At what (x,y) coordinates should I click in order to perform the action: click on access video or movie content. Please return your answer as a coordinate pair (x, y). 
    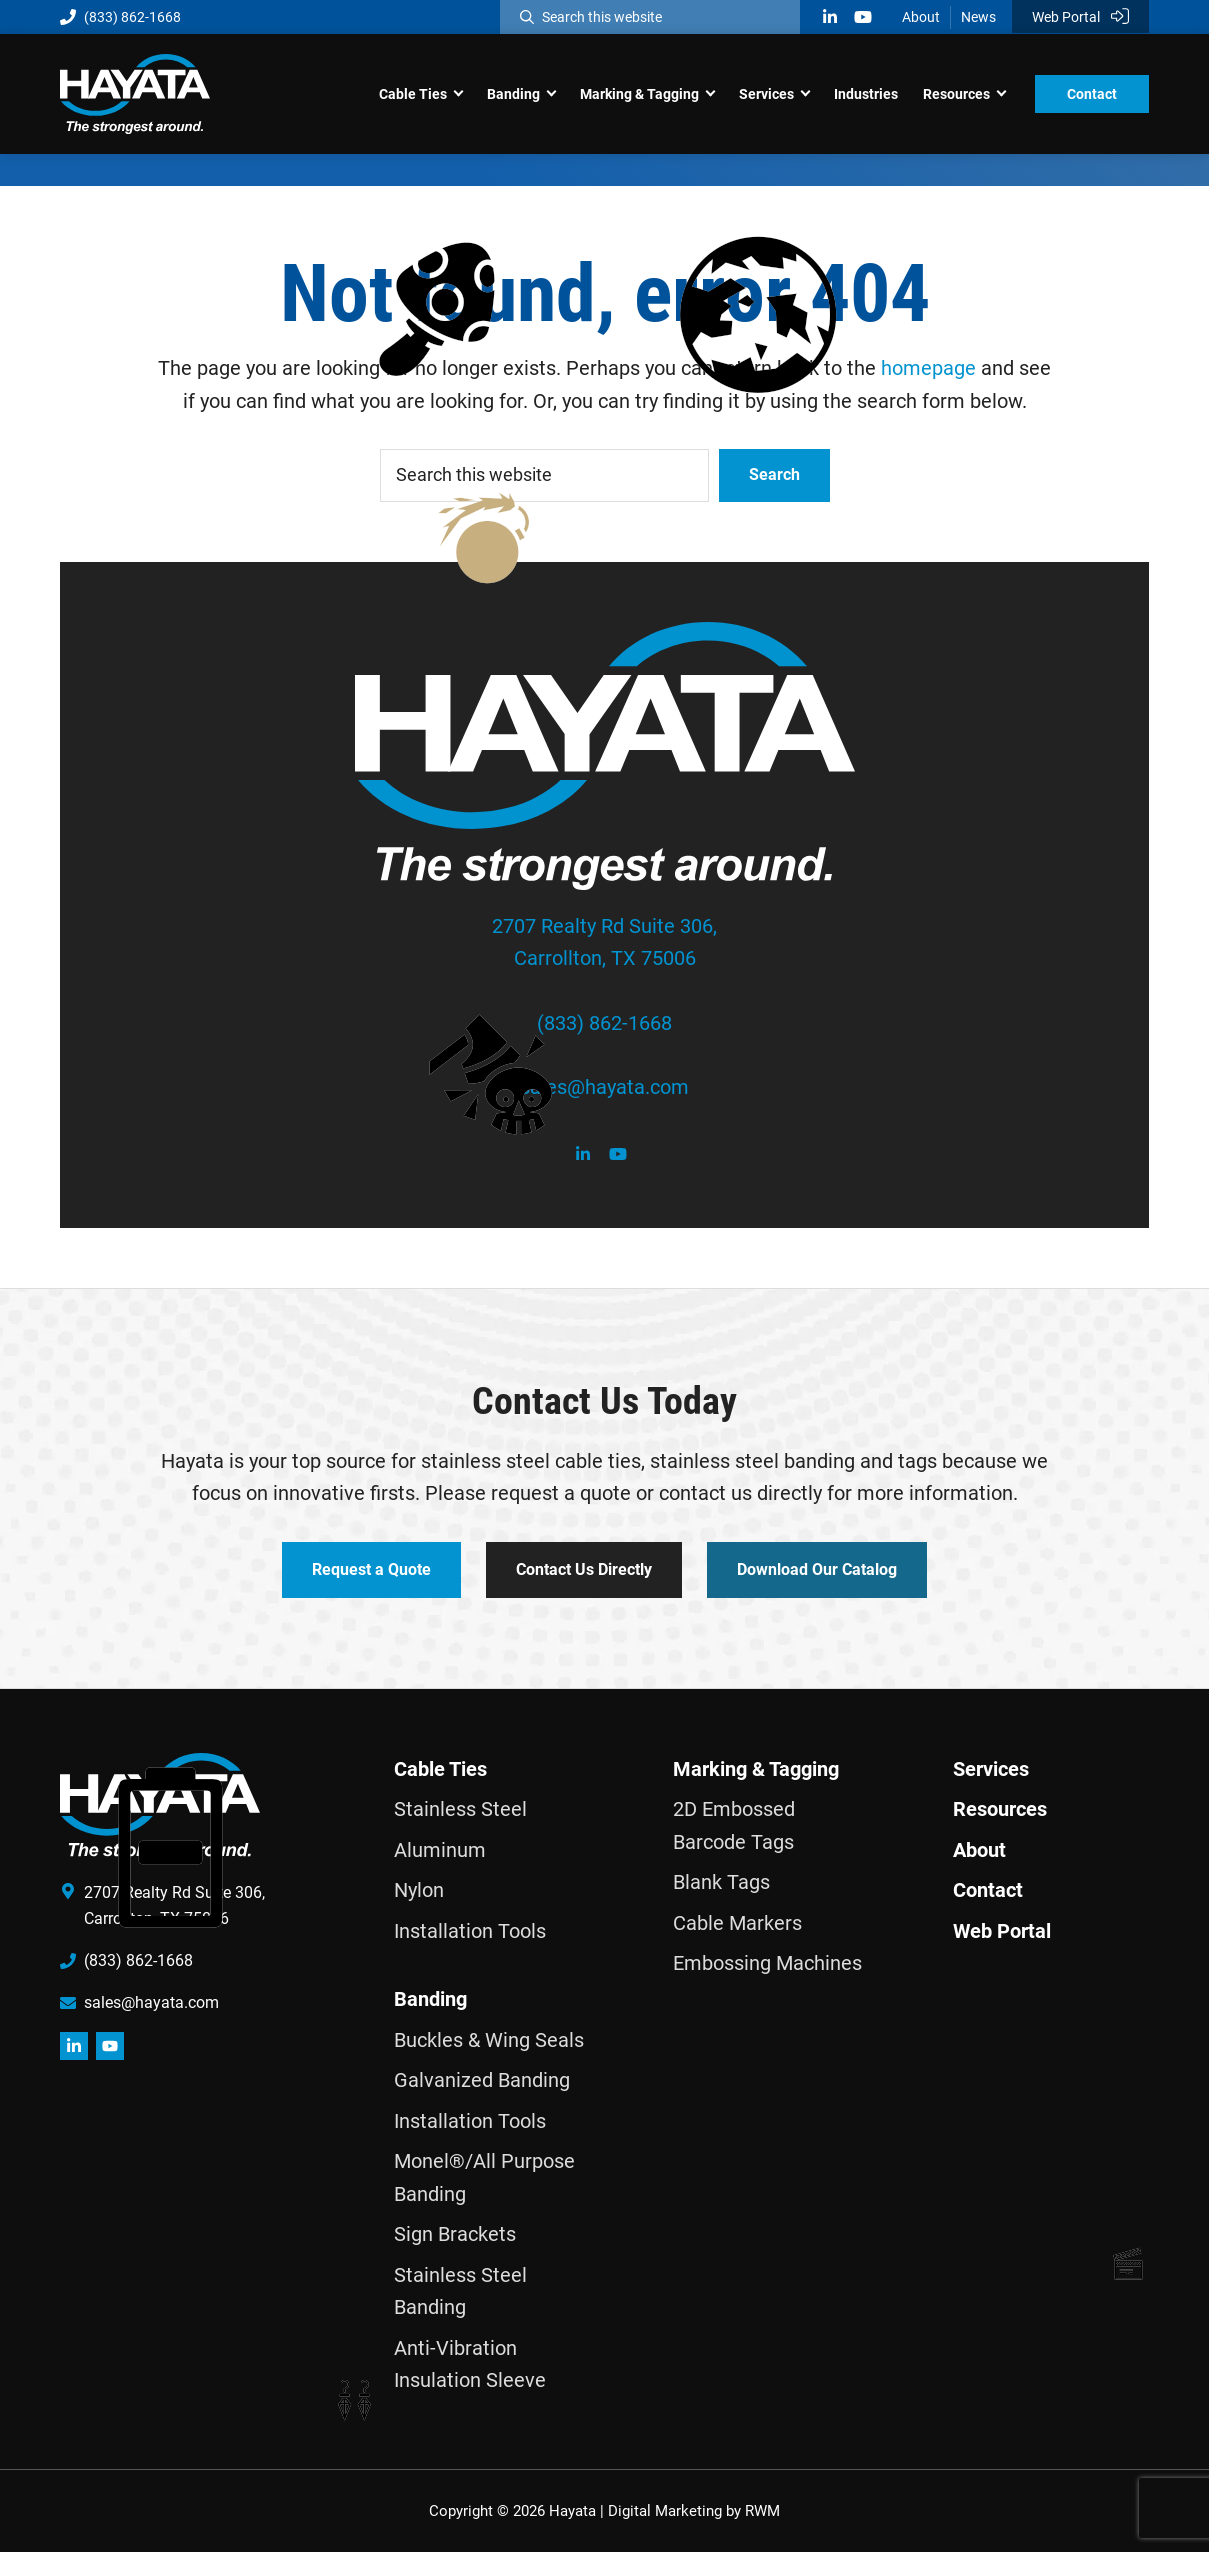
    Looking at the image, I should click on (1128, 2263).